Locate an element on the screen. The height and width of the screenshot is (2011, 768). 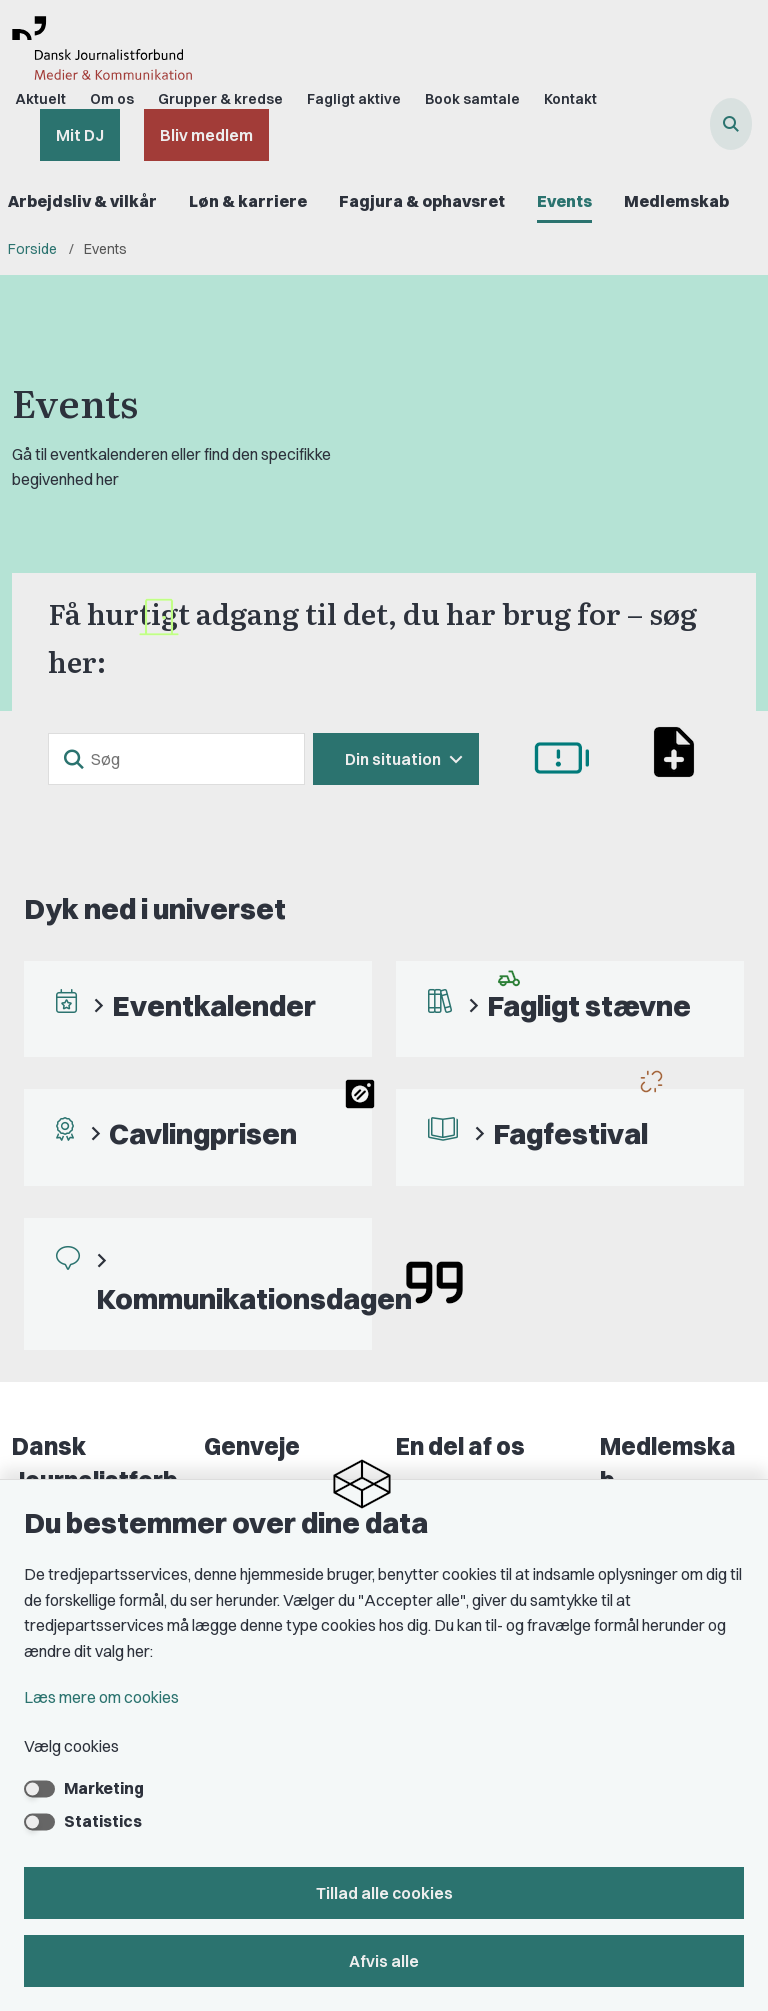
open CodePen profile or project is located at coordinates (362, 1484).